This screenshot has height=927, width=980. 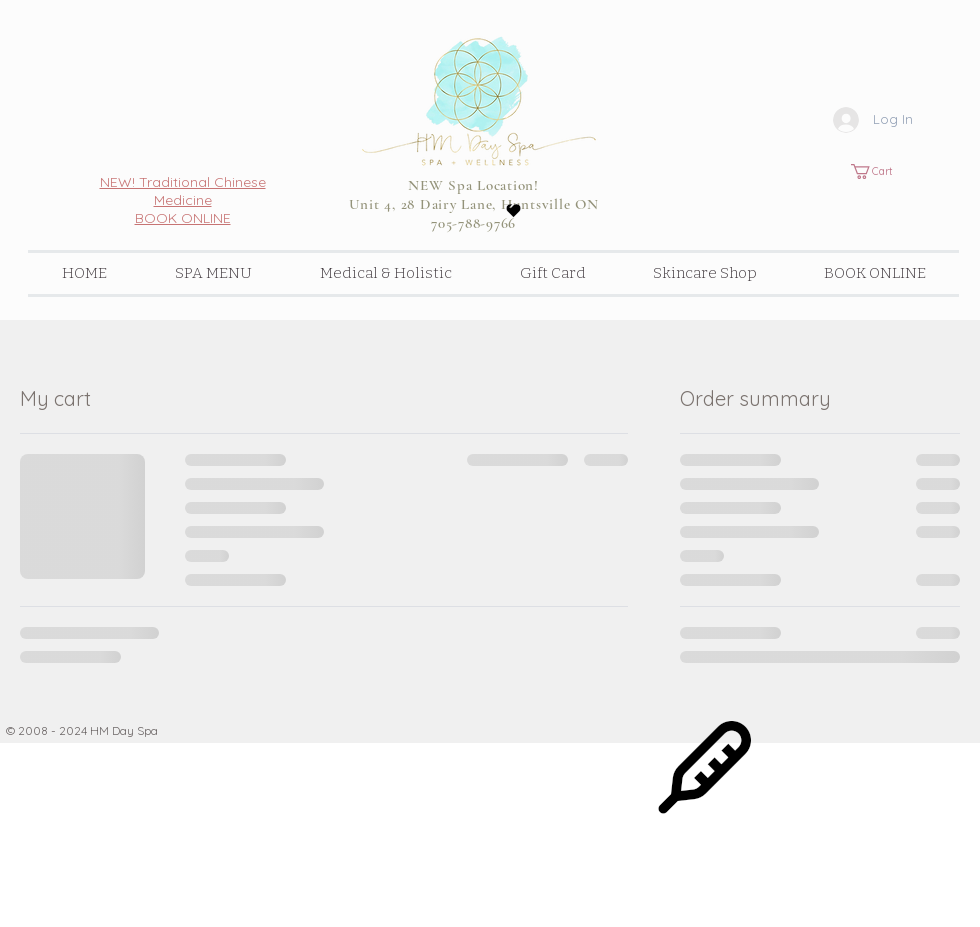 What do you see at coordinates (704, 768) in the screenshot?
I see `check temperature or health readings` at bounding box center [704, 768].